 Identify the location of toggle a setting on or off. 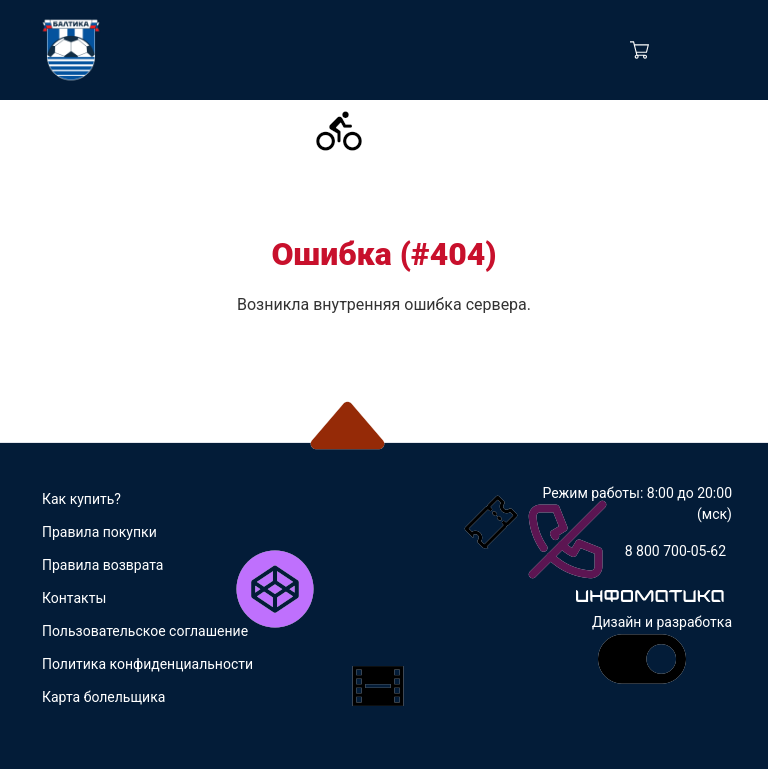
(642, 659).